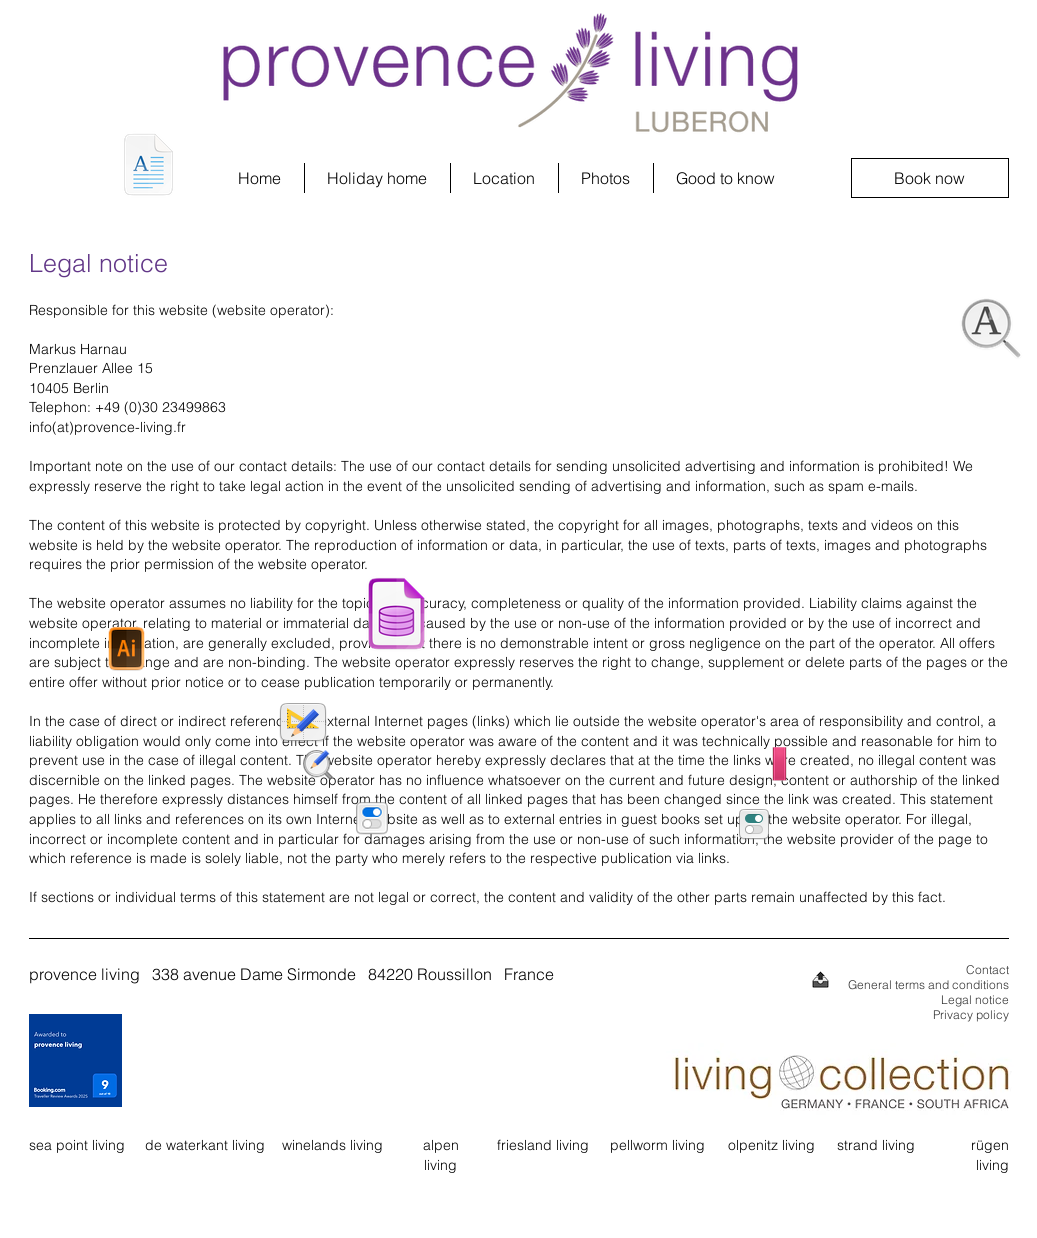 The height and width of the screenshot is (1238, 1037). Describe the element at coordinates (754, 824) in the screenshot. I see `open gnome tweaks settings` at that location.